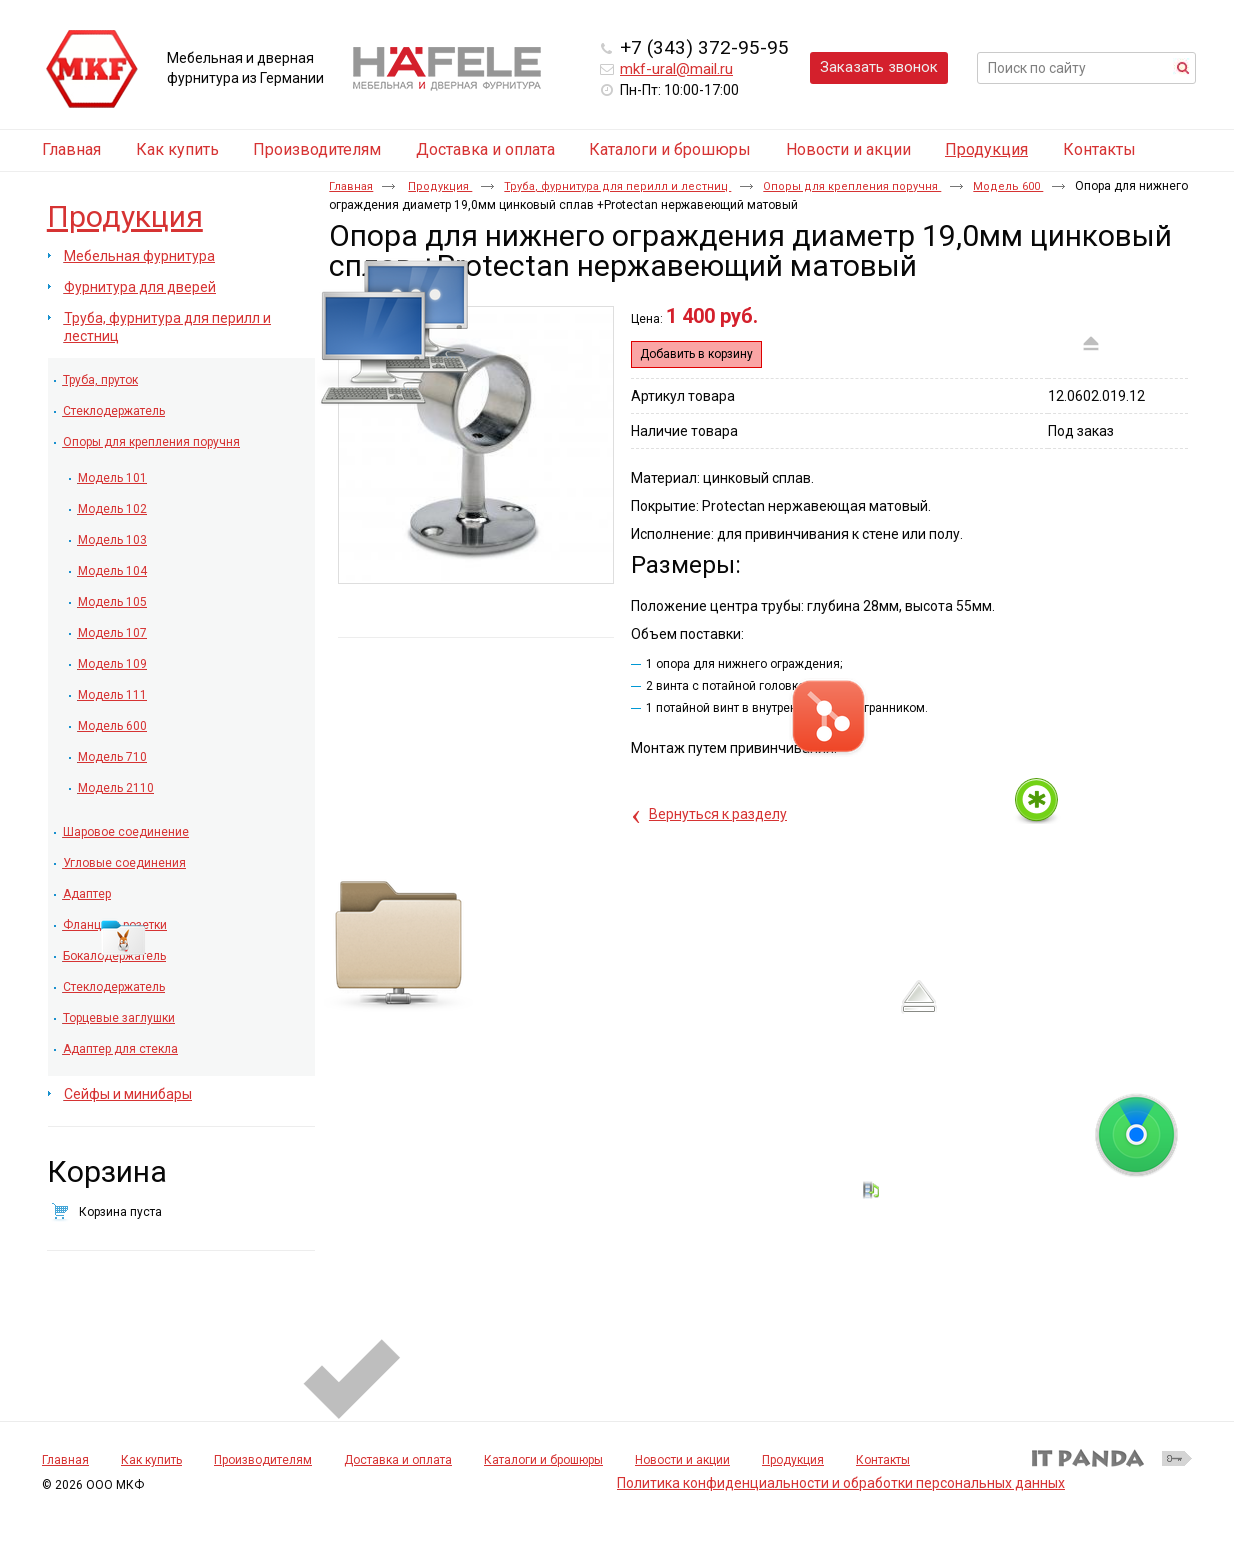  What do you see at coordinates (1037, 800) in the screenshot?
I see `indicates a generic or unspecified item type` at bounding box center [1037, 800].